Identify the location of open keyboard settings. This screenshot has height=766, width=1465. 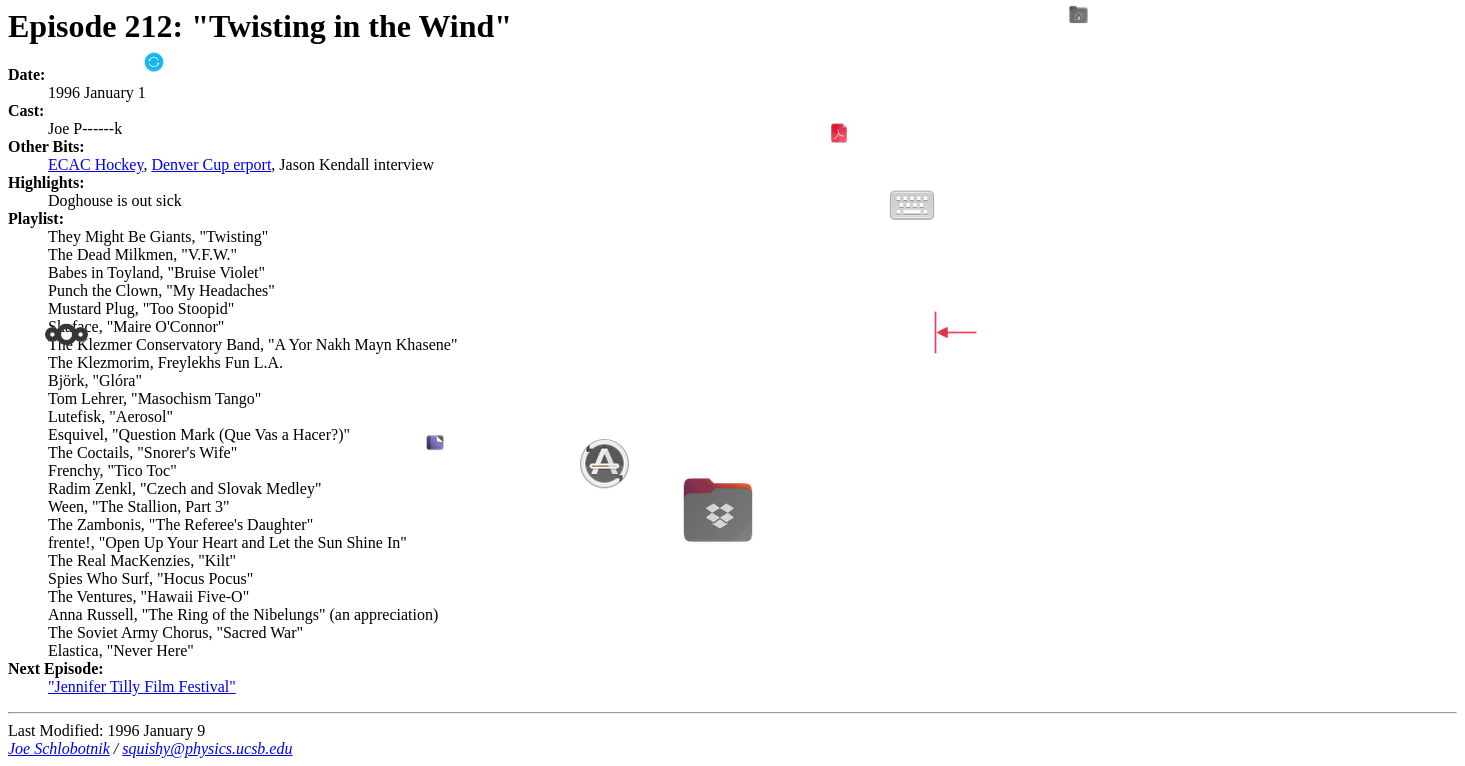
(912, 205).